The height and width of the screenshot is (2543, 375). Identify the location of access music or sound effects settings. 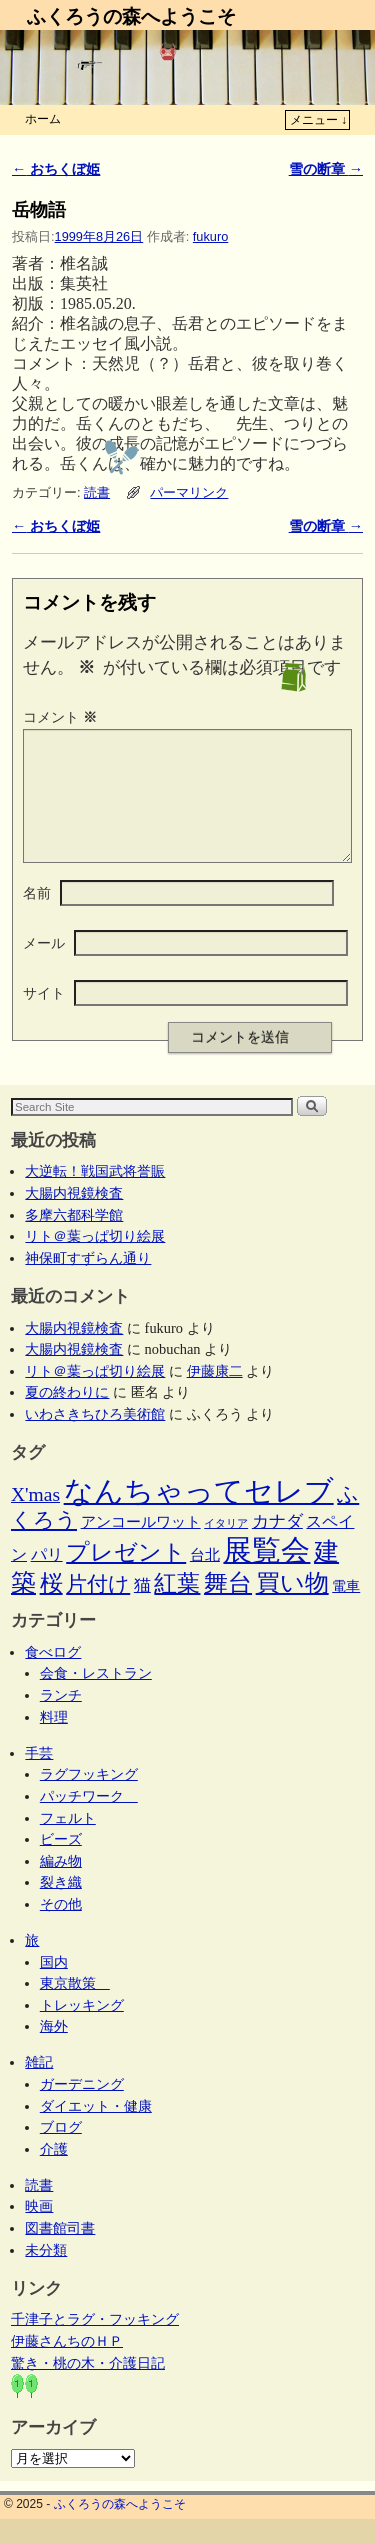
(121, 457).